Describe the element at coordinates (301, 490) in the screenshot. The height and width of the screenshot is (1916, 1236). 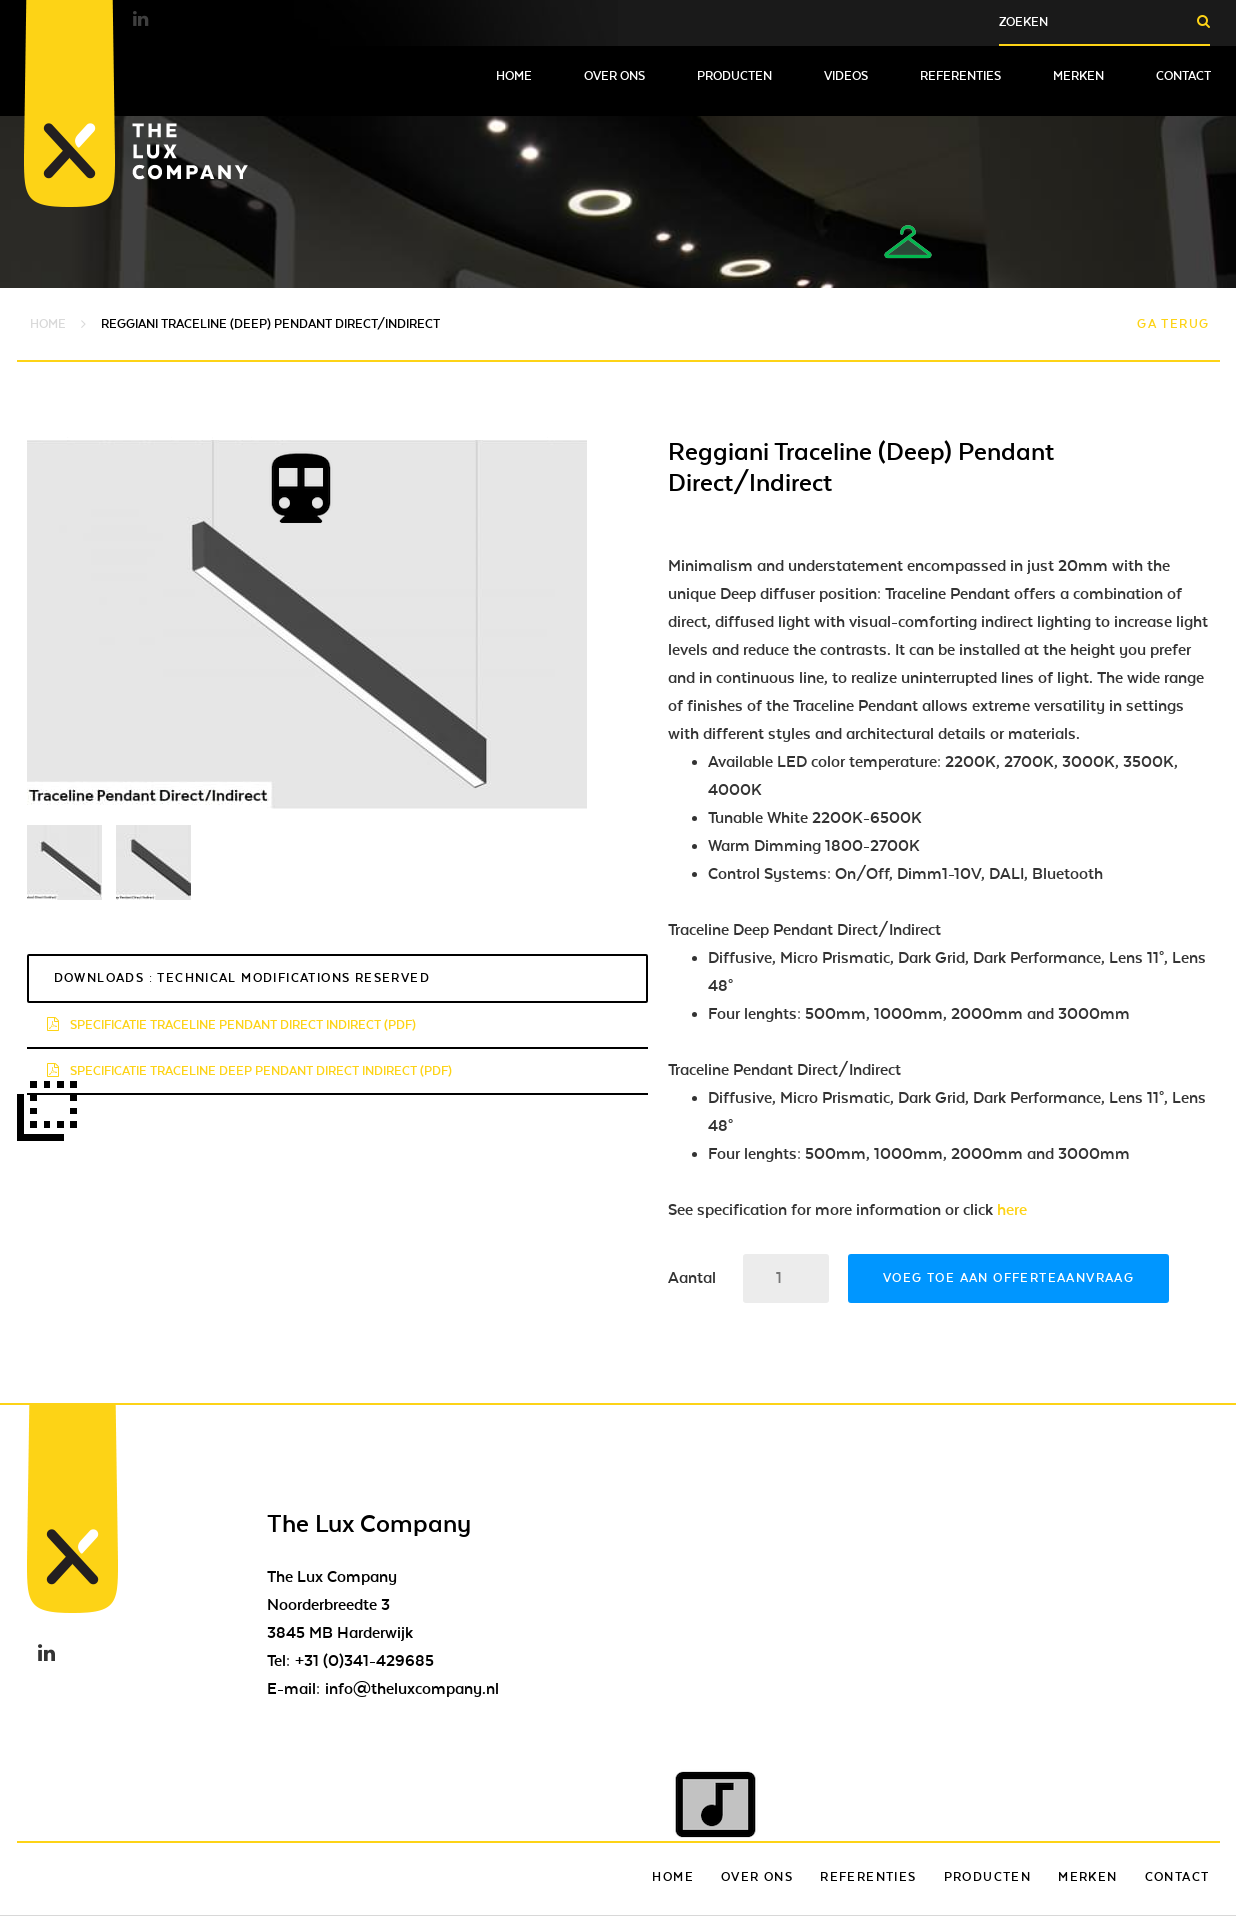
I see `get subway or metro directions` at that location.